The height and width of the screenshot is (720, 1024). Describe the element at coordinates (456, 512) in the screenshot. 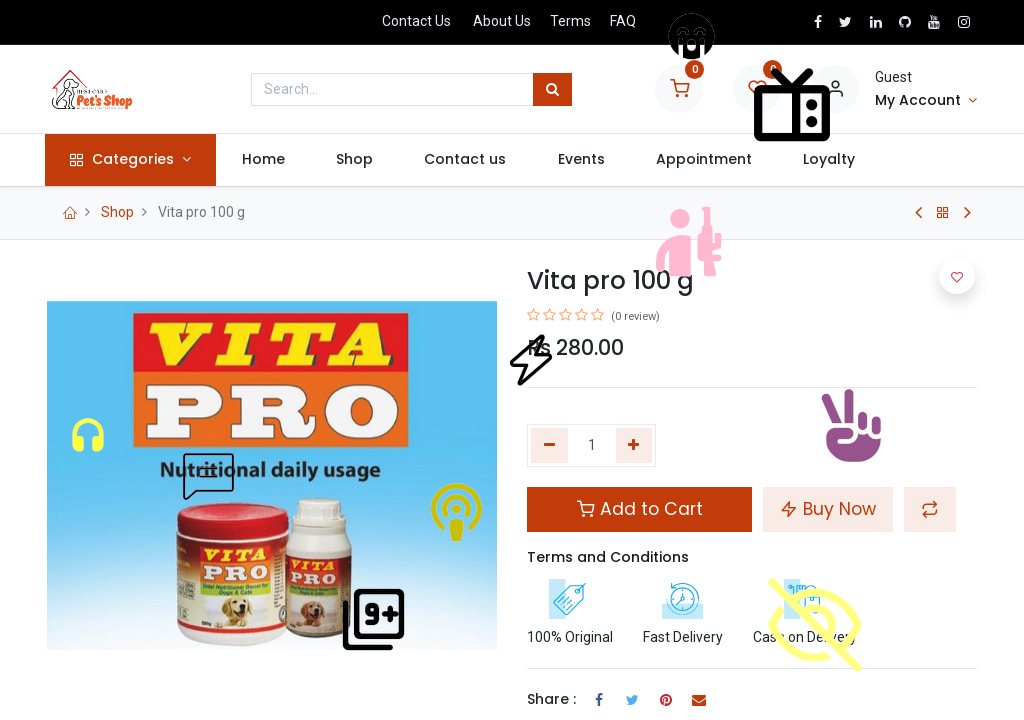

I see `access podcast library` at that location.